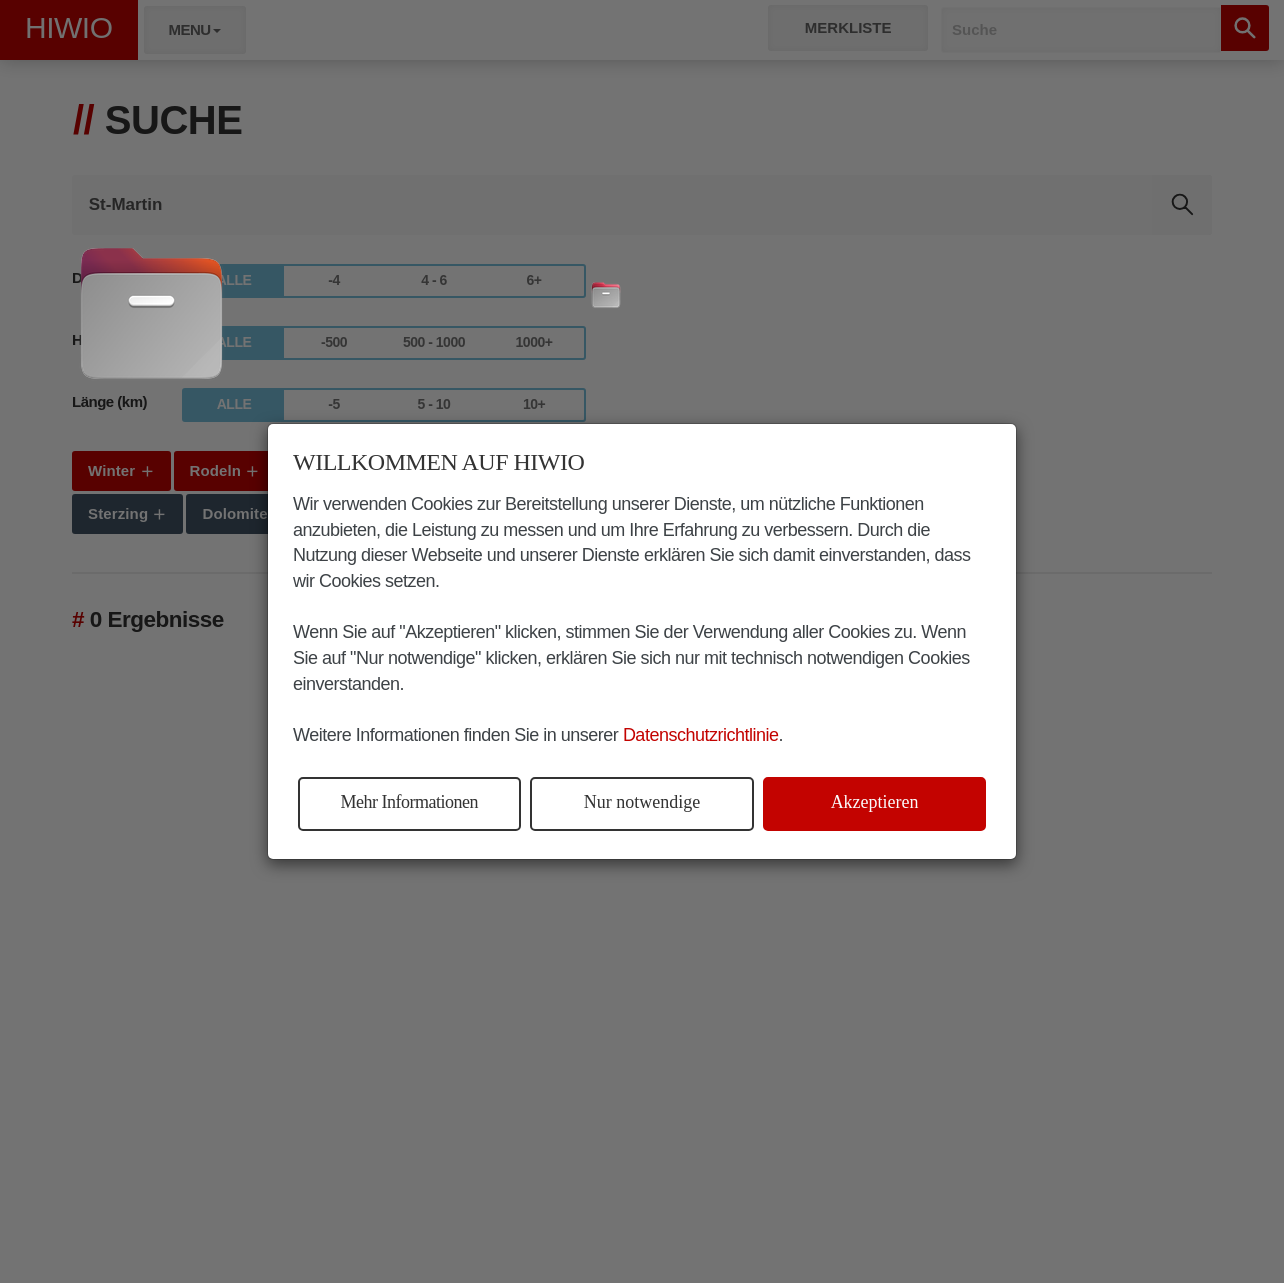 Image resolution: width=1284 pixels, height=1283 pixels. Describe the element at coordinates (606, 295) in the screenshot. I see `open file manager application` at that location.